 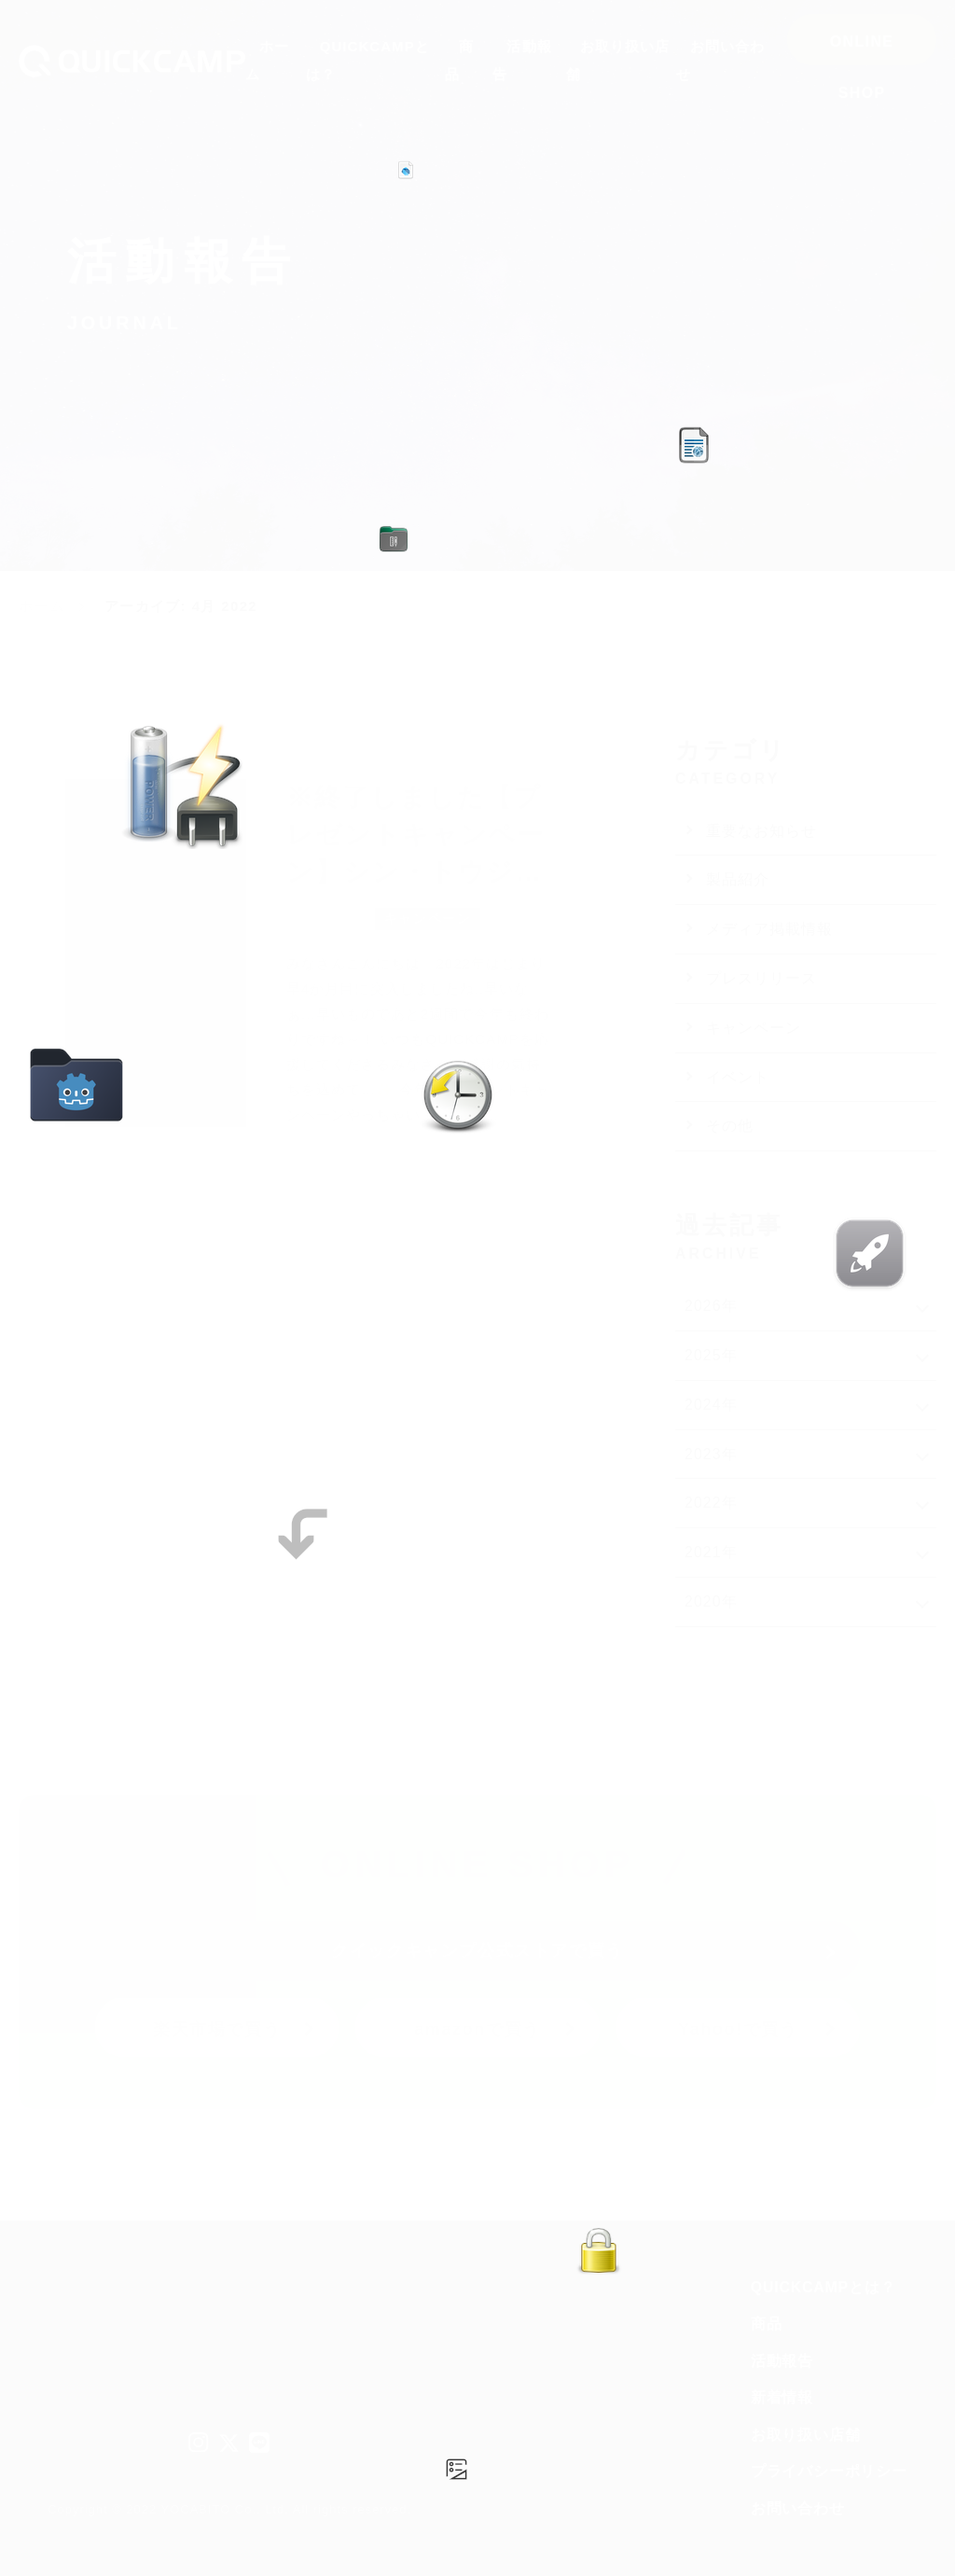 I want to click on indicates battery is charging with good charge level, so click(x=179, y=785).